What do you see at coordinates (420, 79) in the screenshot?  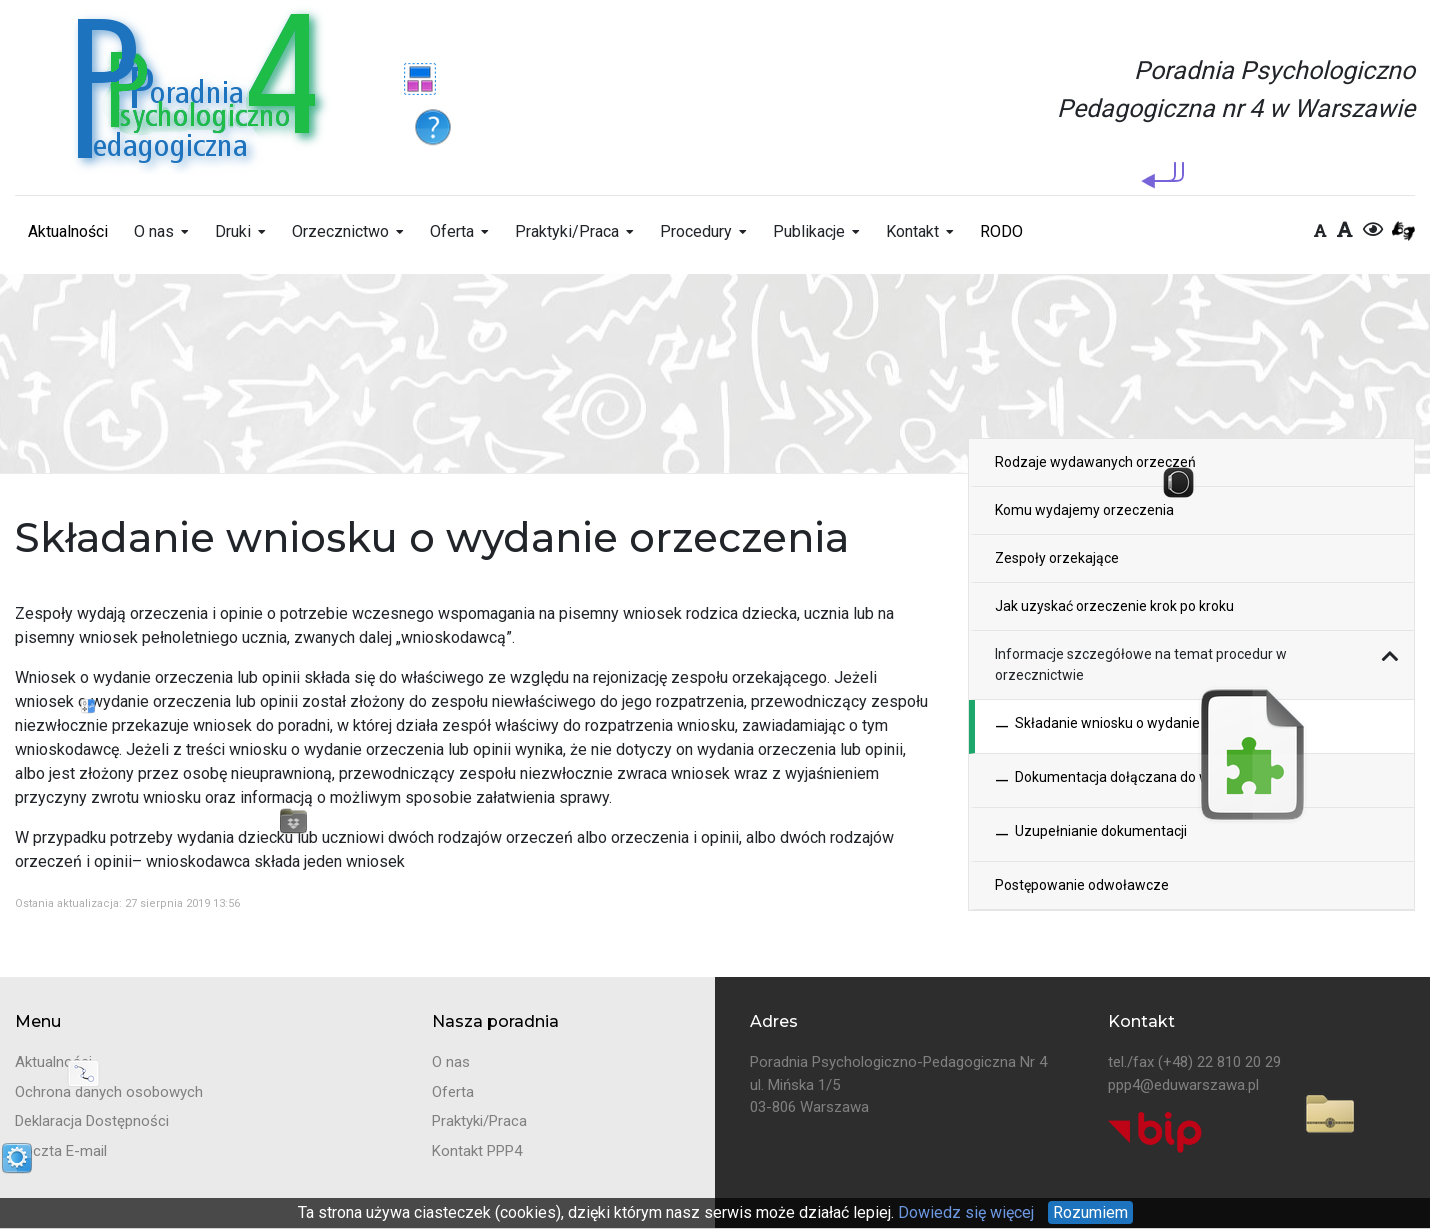 I see `select all items in the current view` at bounding box center [420, 79].